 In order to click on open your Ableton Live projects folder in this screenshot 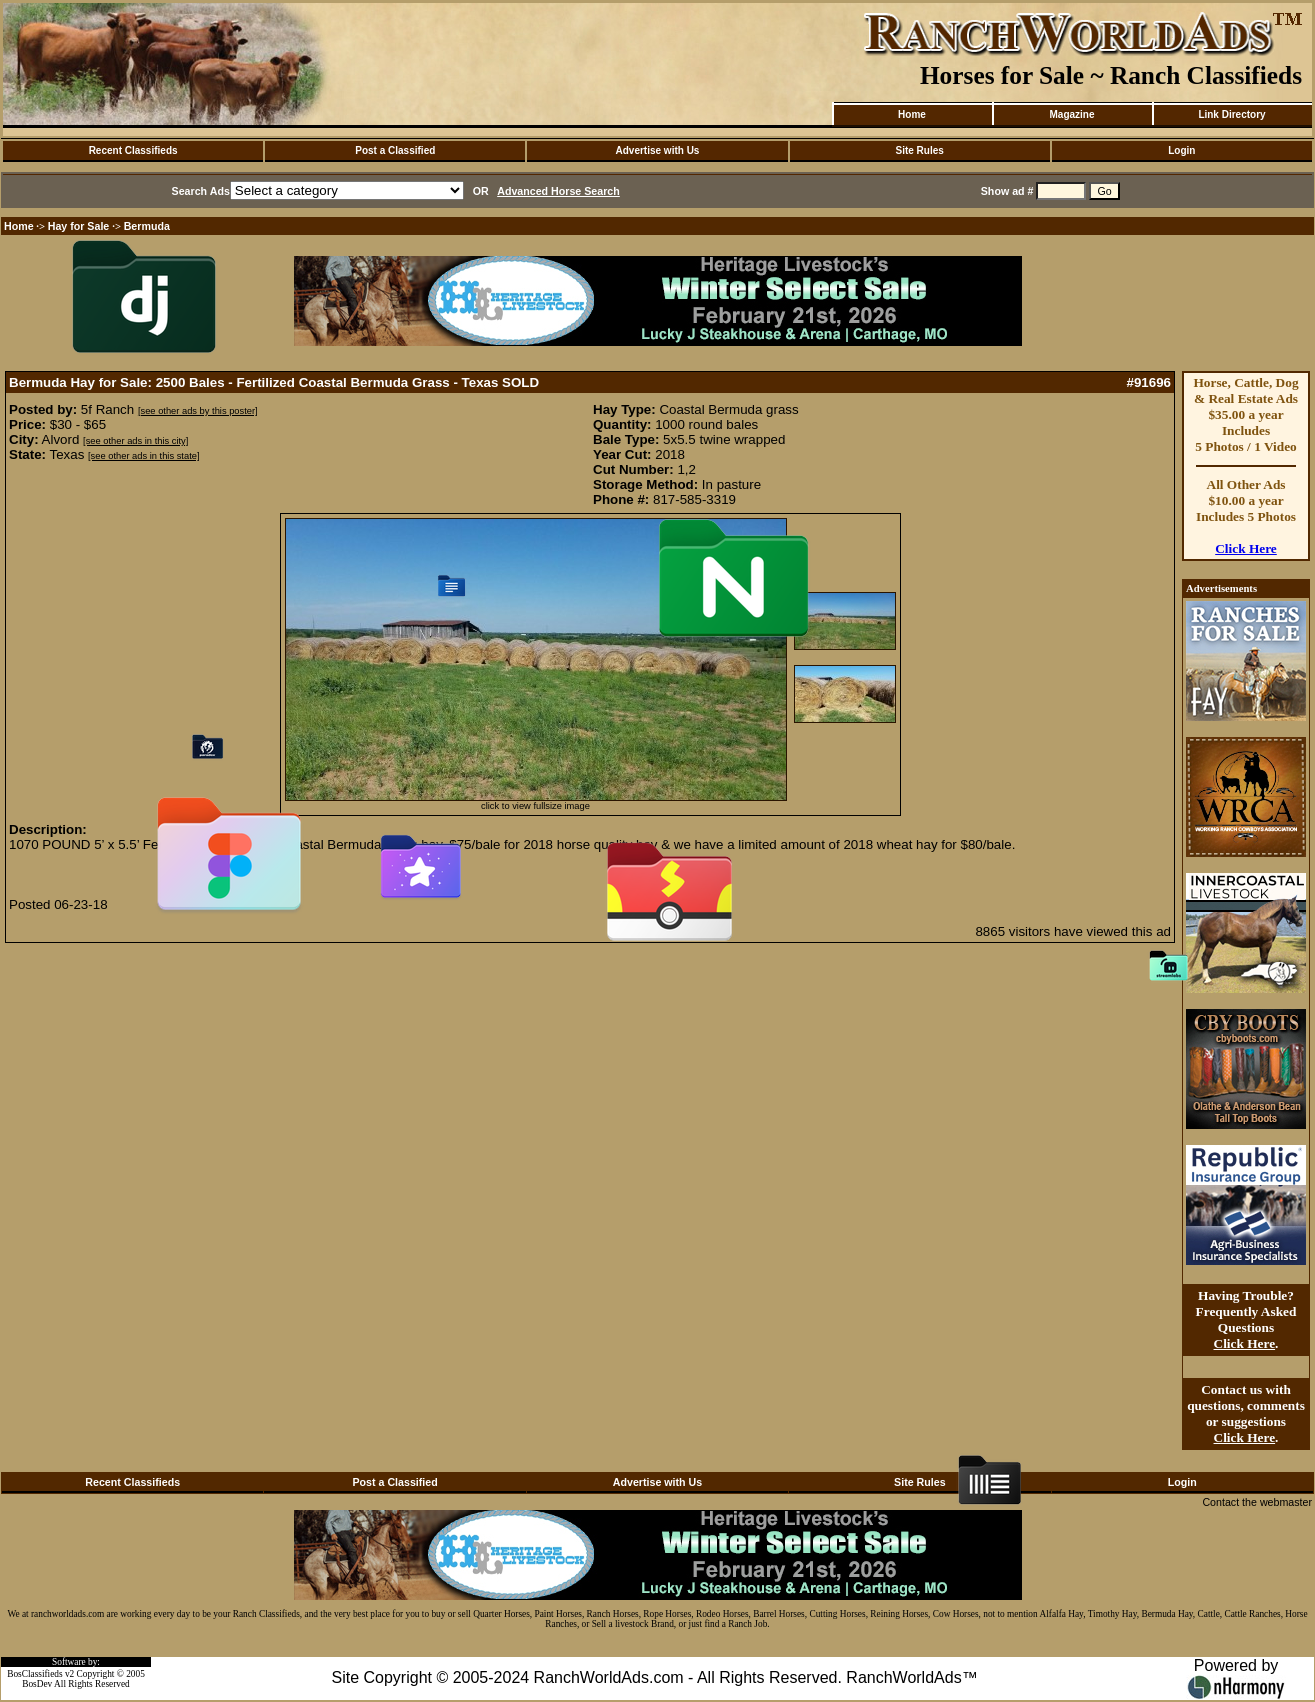, I will do `click(989, 1481)`.